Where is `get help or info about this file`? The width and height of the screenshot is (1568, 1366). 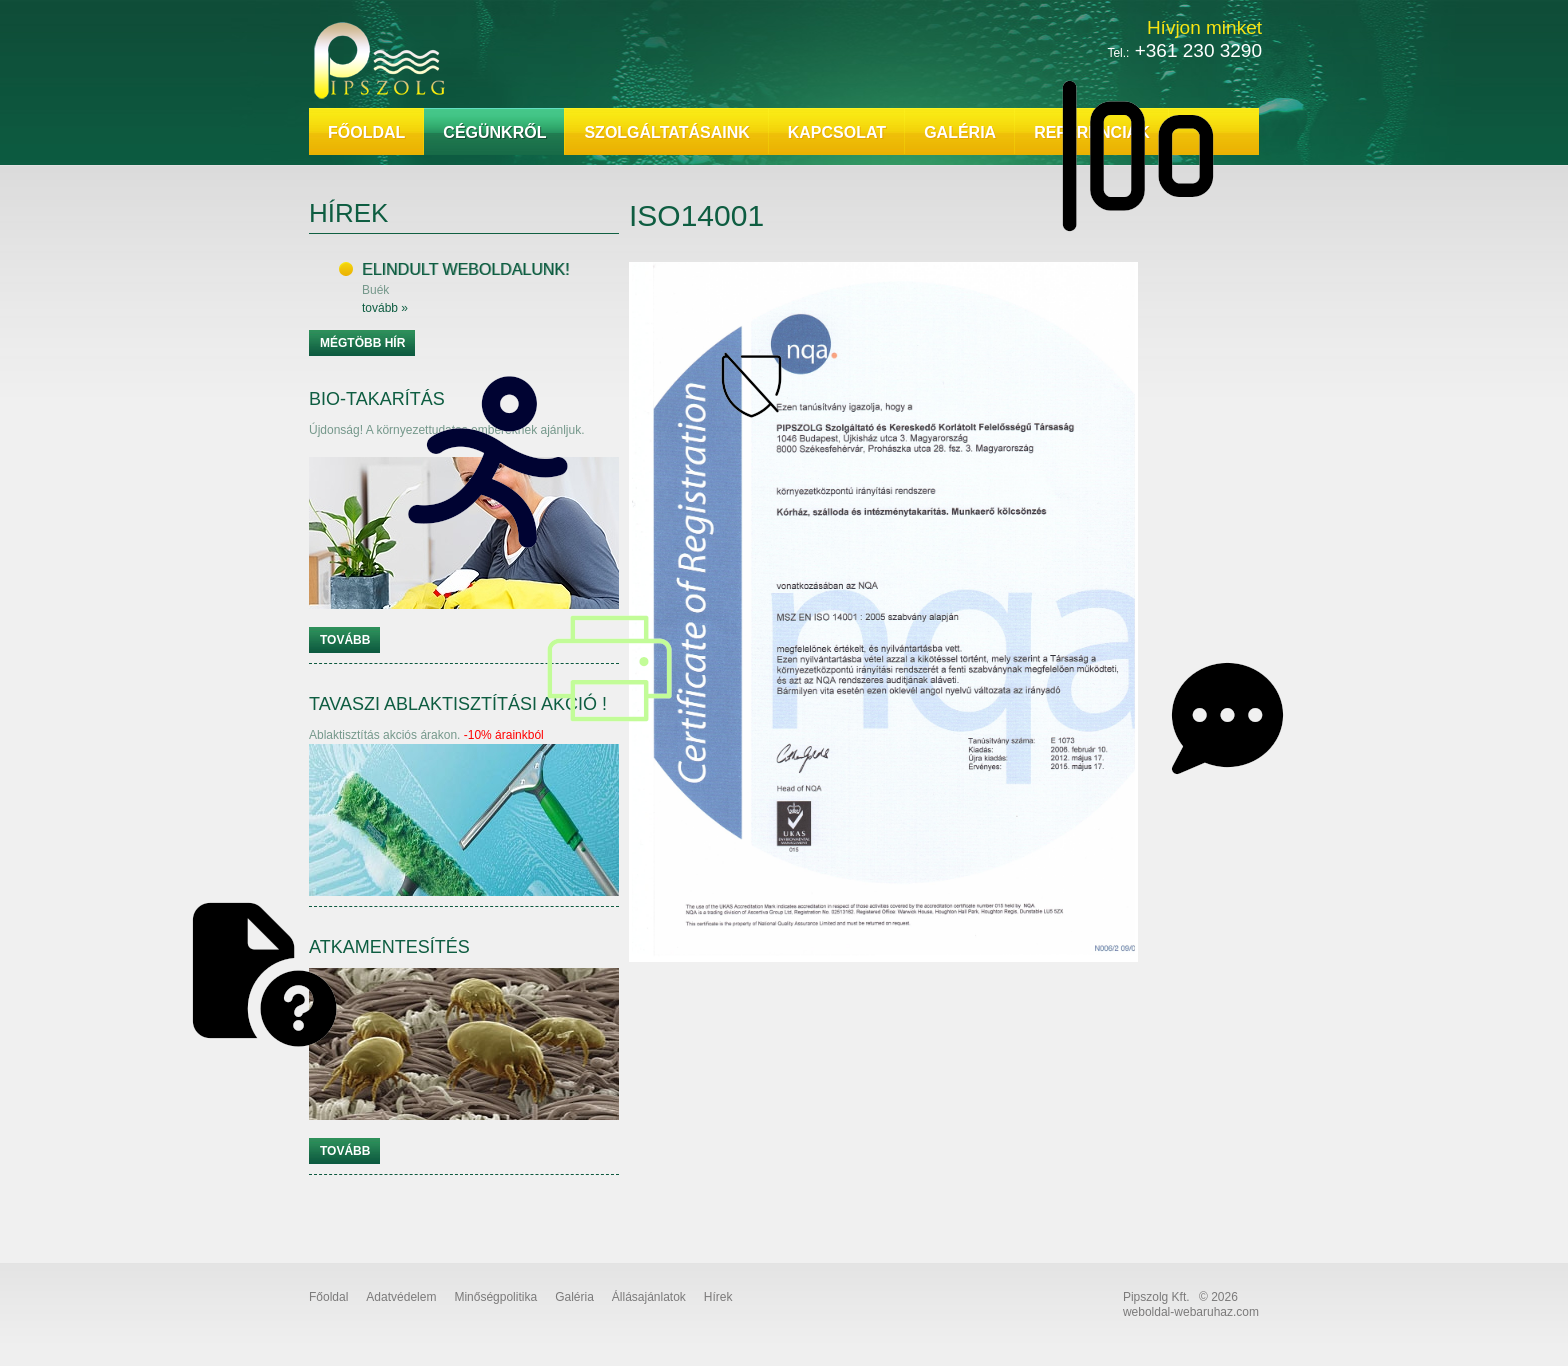 get help or info about this file is located at coordinates (260, 970).